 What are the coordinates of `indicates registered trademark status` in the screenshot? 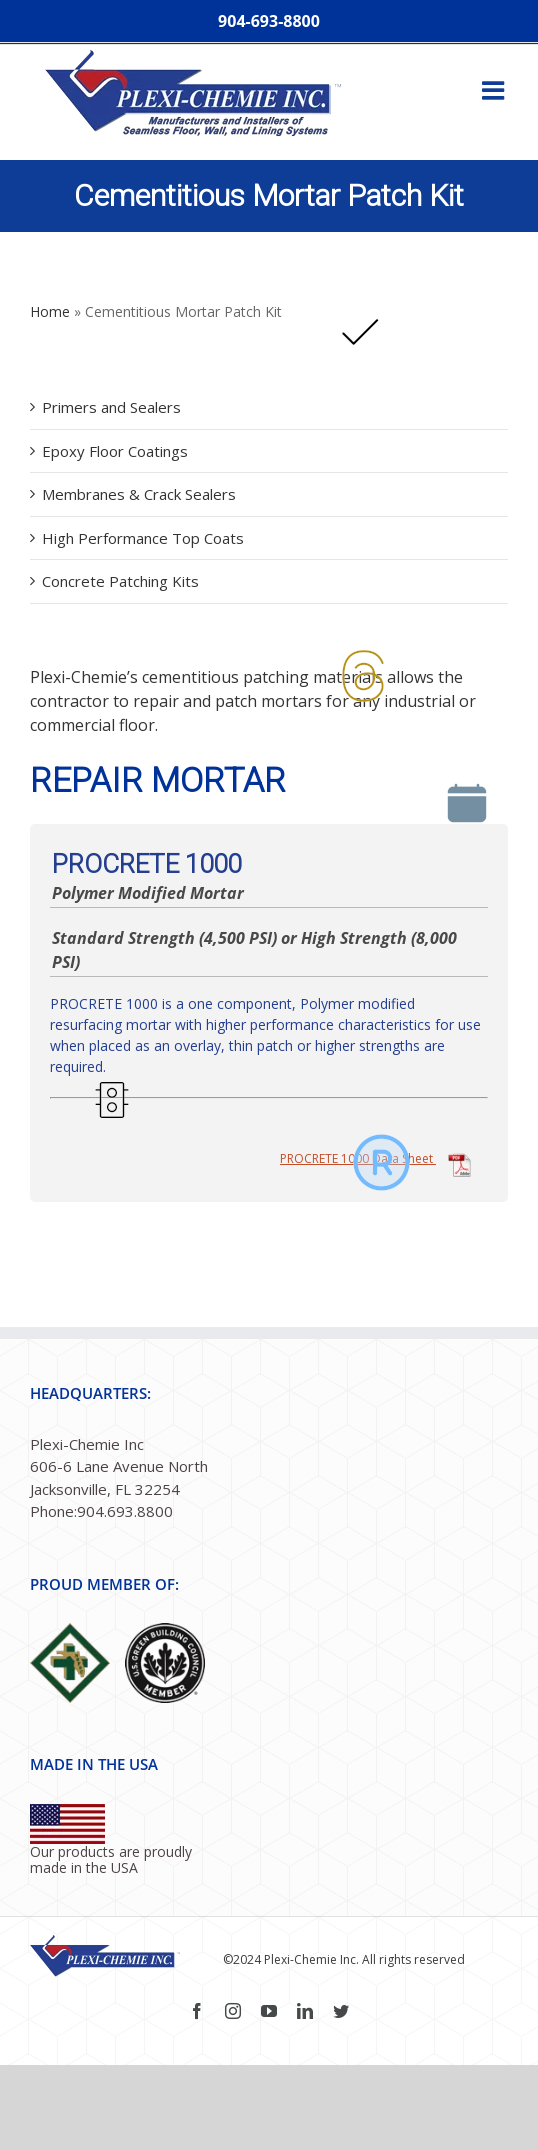 It's located at (381, 1162).